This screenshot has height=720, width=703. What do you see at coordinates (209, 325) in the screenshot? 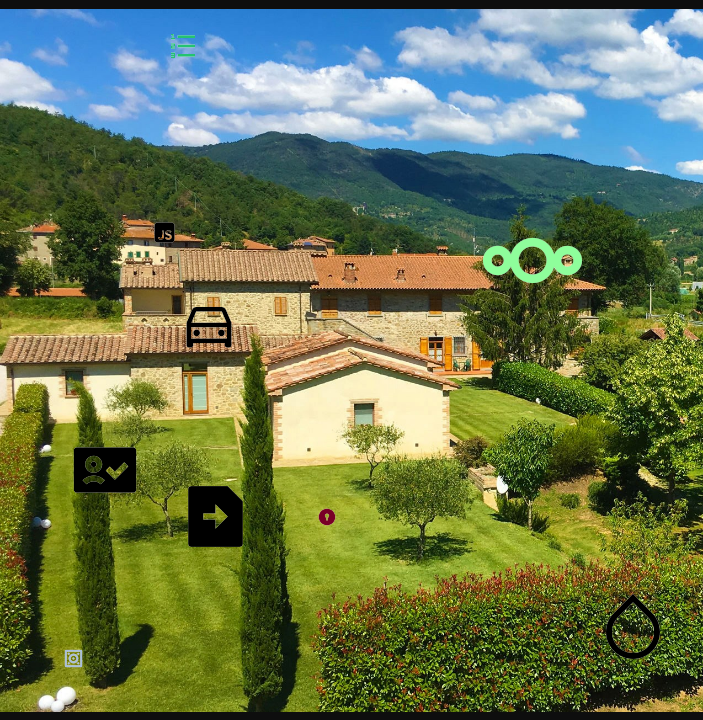
I see `access vehicle or car-related features` at bounding box center [209, 325].